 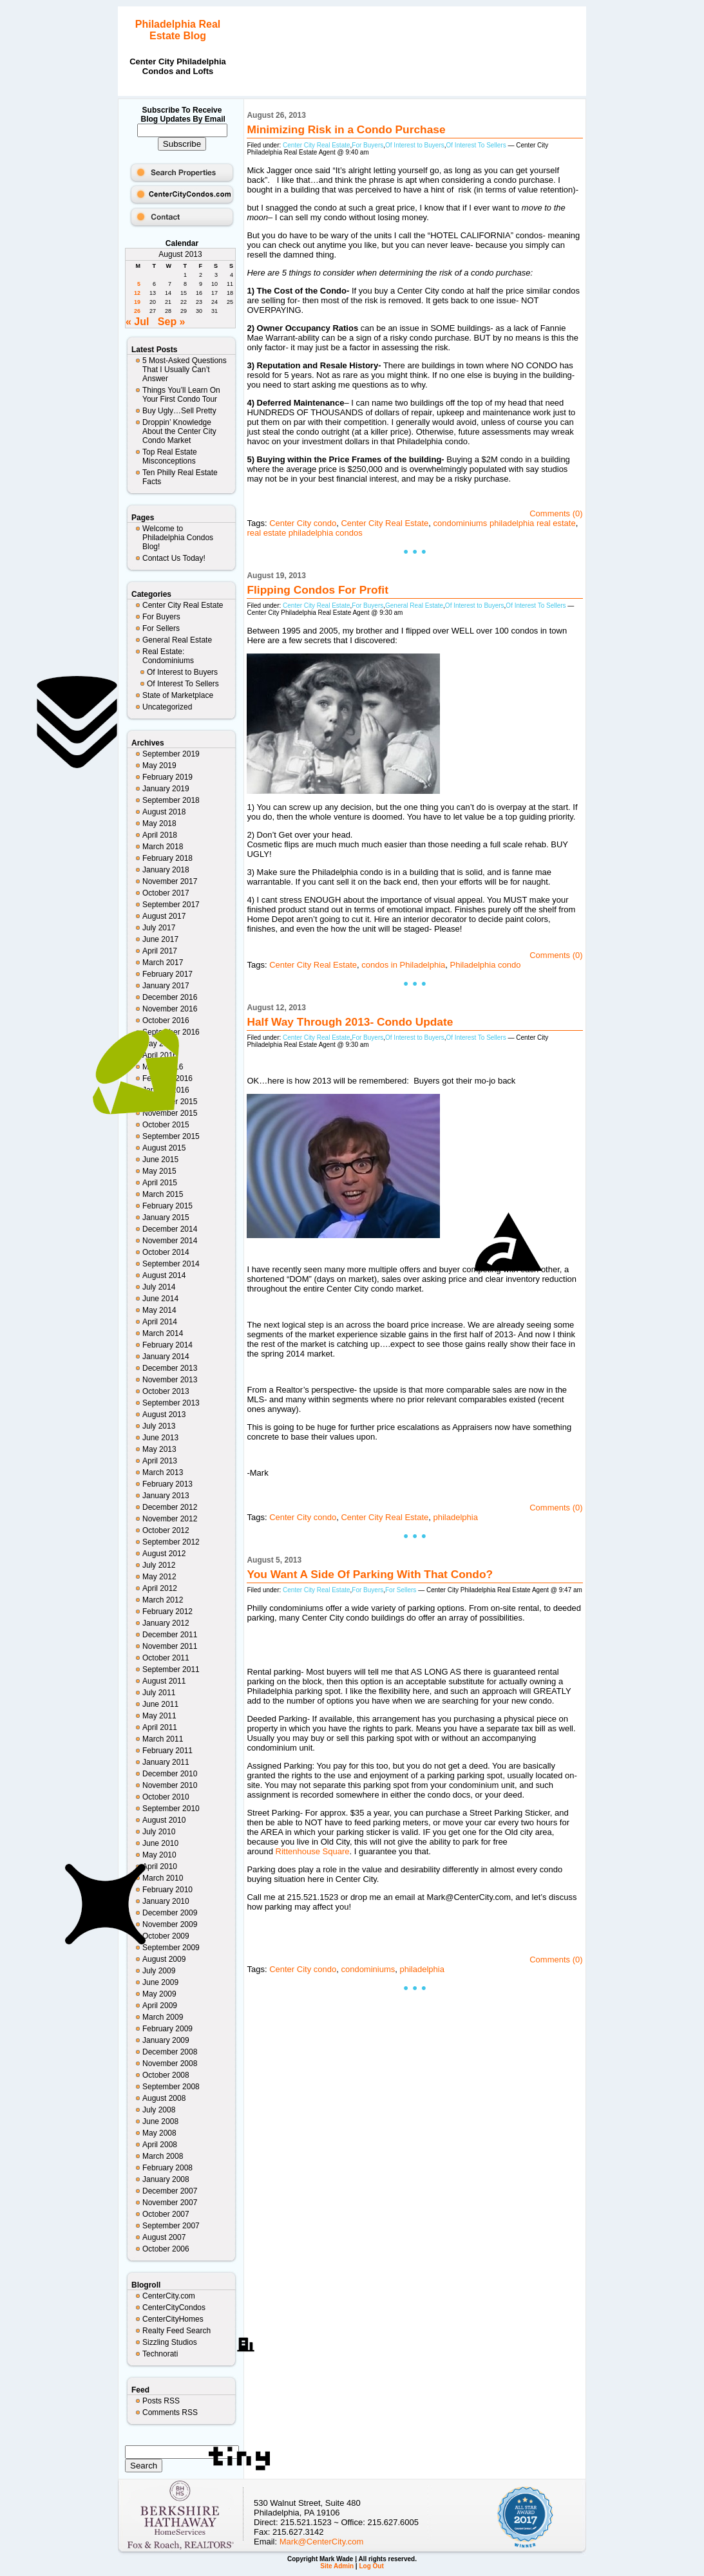 What do you see at coordinates (245, 2344) in the screenshot?
I see `view building or office location` at bounding box center [245, 2344].